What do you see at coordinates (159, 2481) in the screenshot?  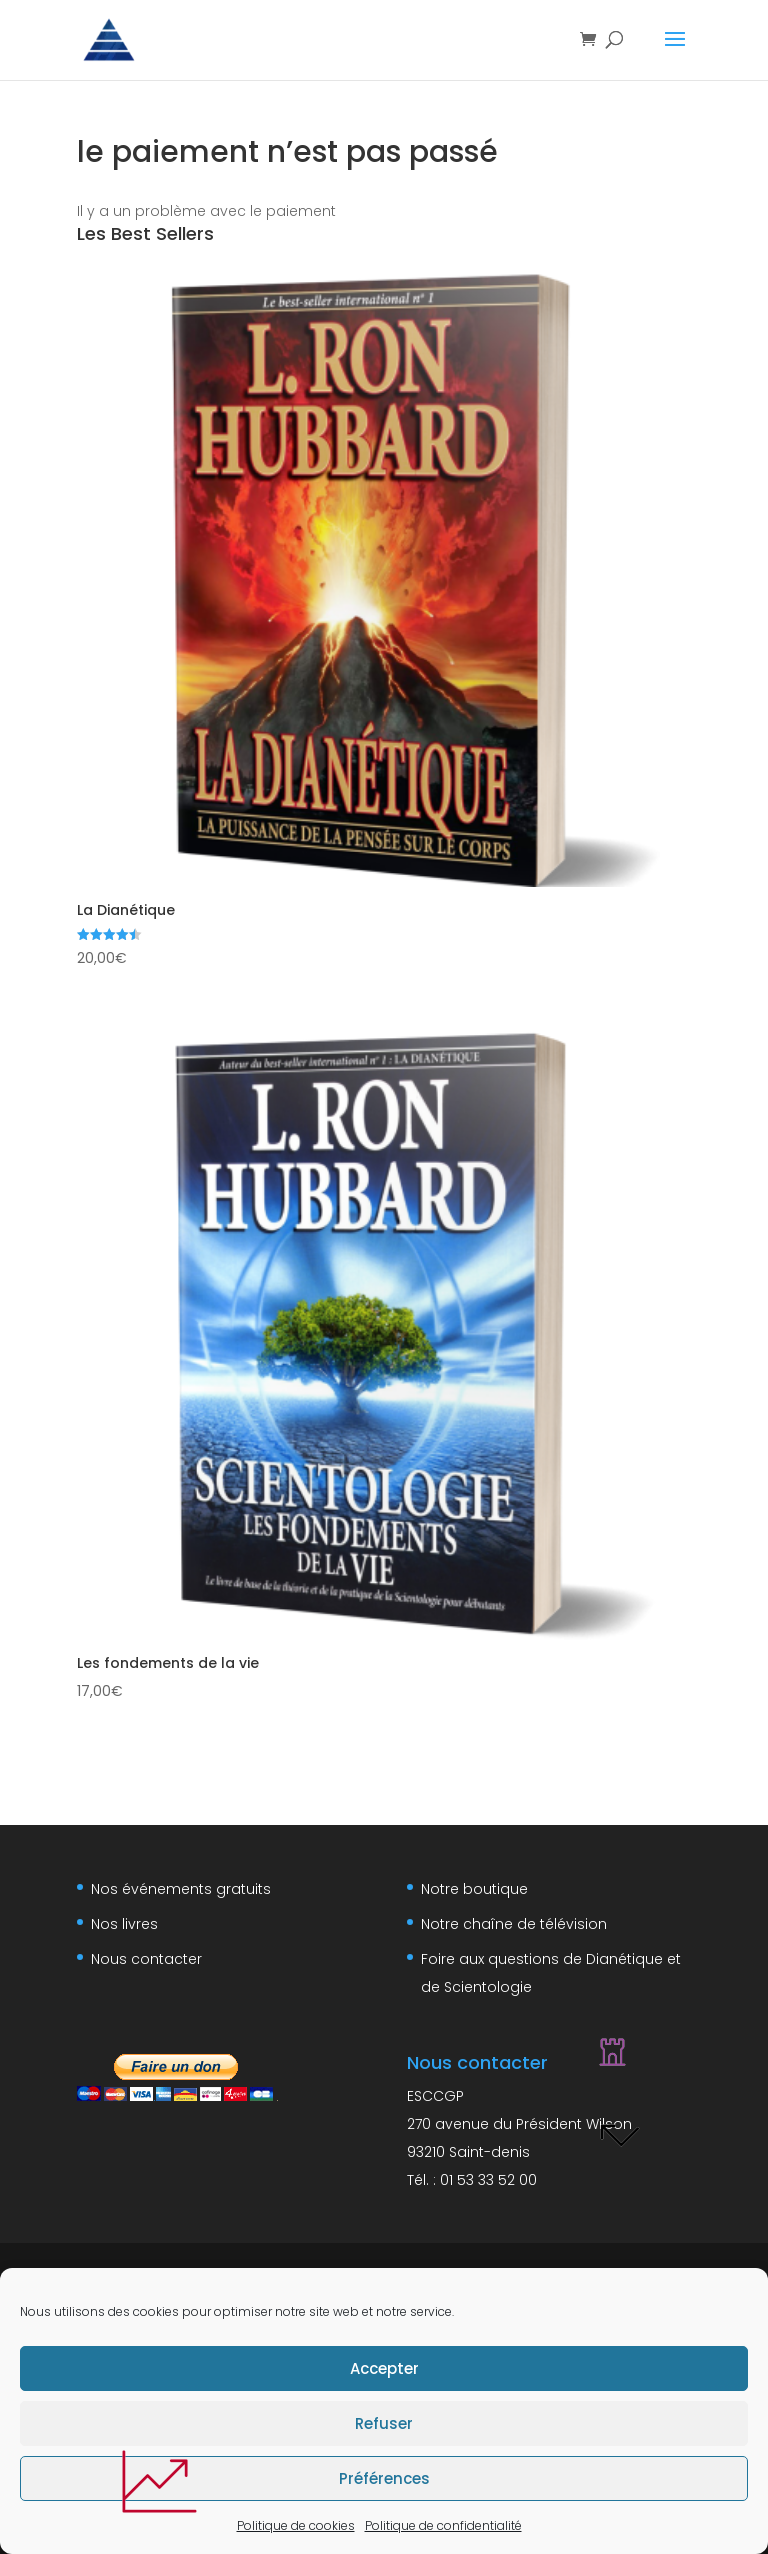 I see `view analytics or performance trends` at bounding box center [159, 2481].